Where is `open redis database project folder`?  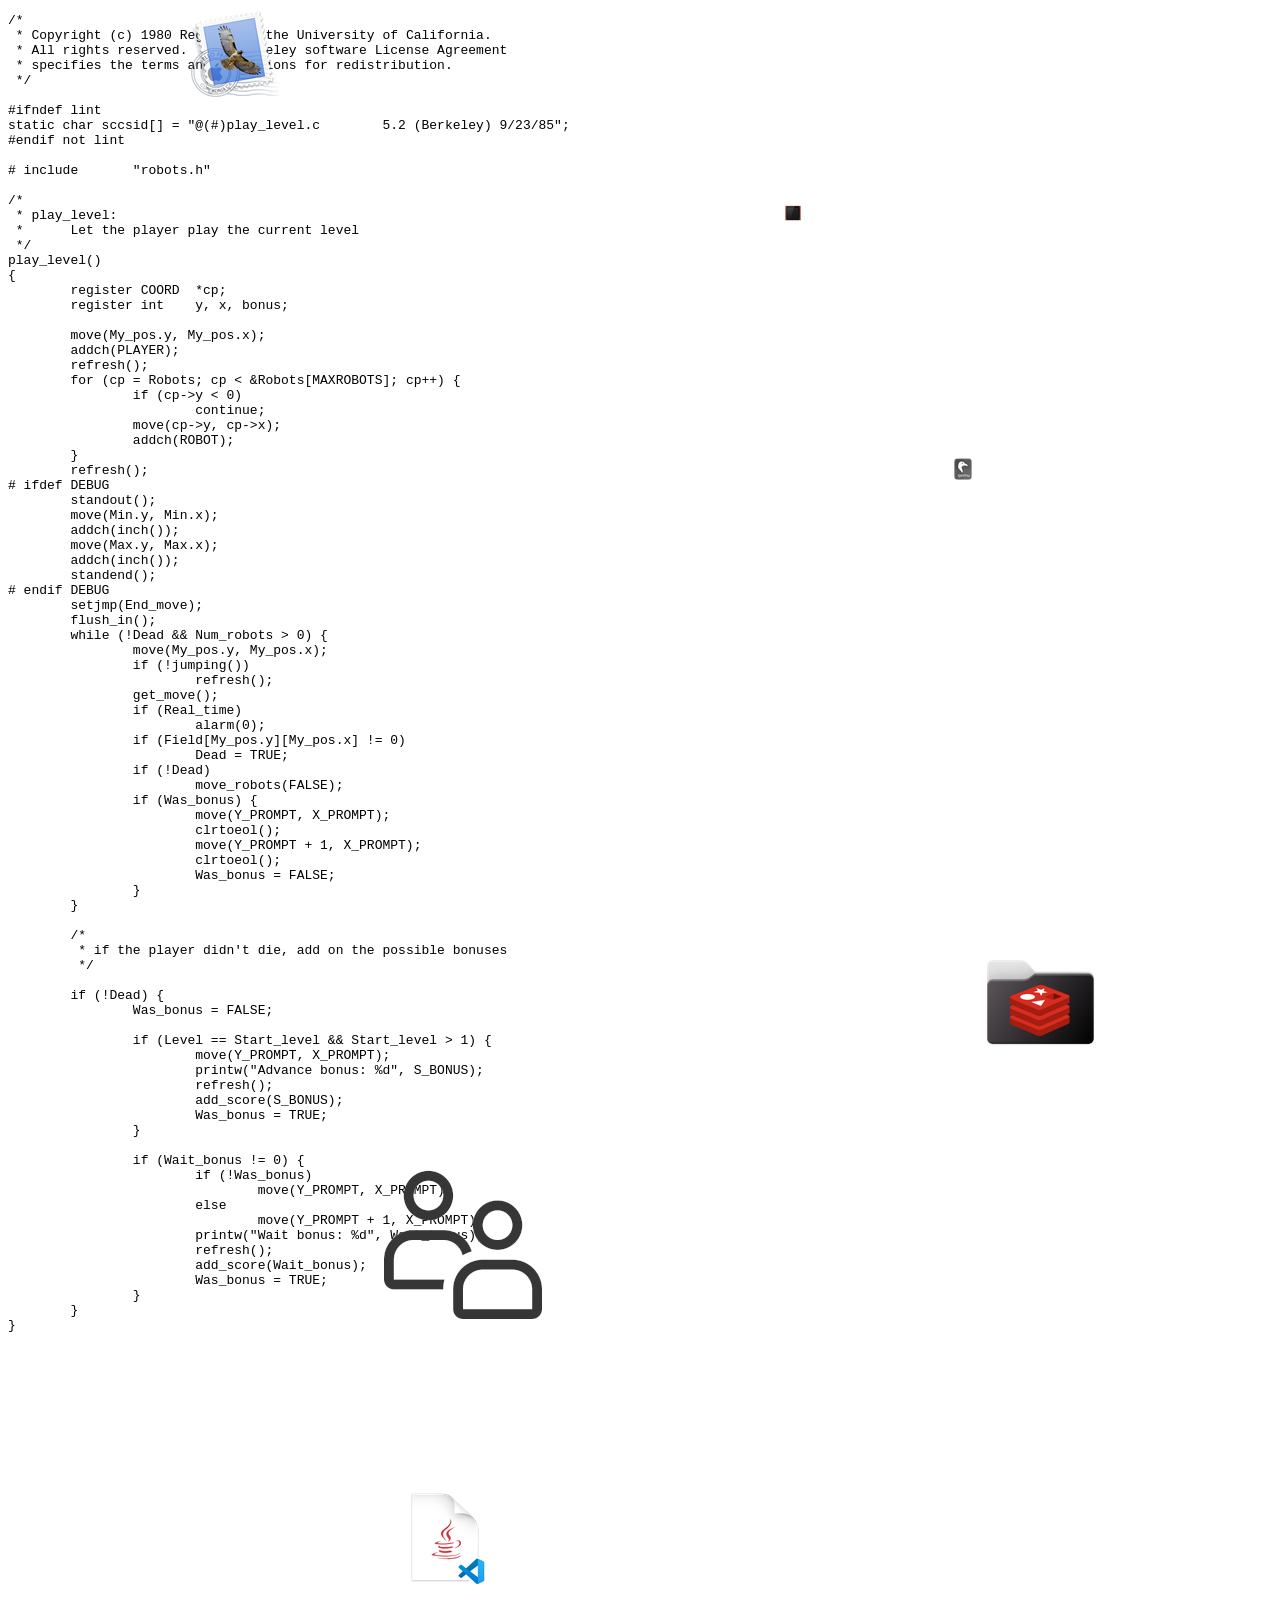 open redis database project folder is located at coordinates (1040, 1005).